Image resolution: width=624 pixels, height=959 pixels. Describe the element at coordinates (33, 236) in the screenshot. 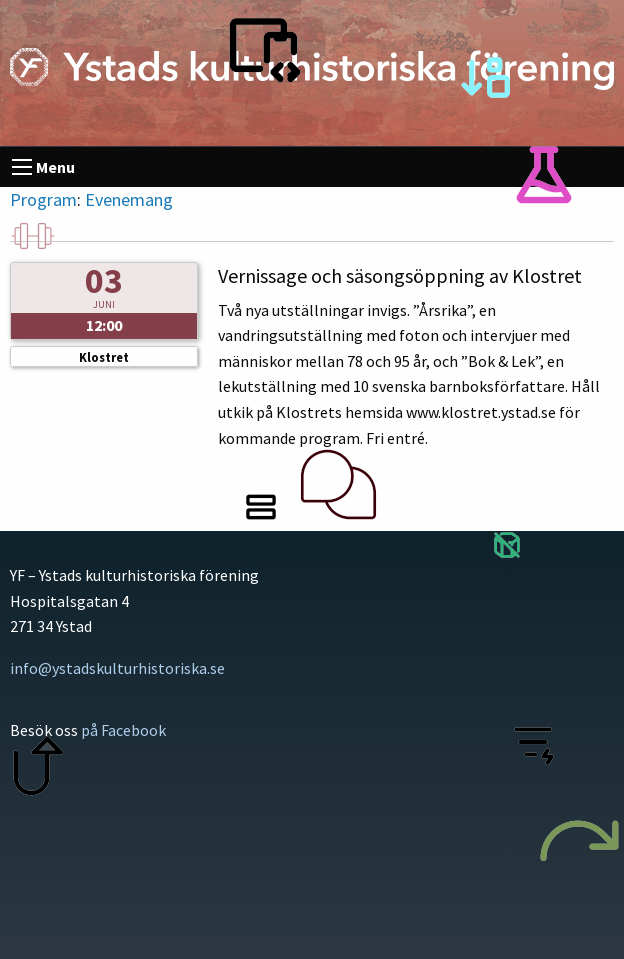

I see `access workout or fitness features` at that location.